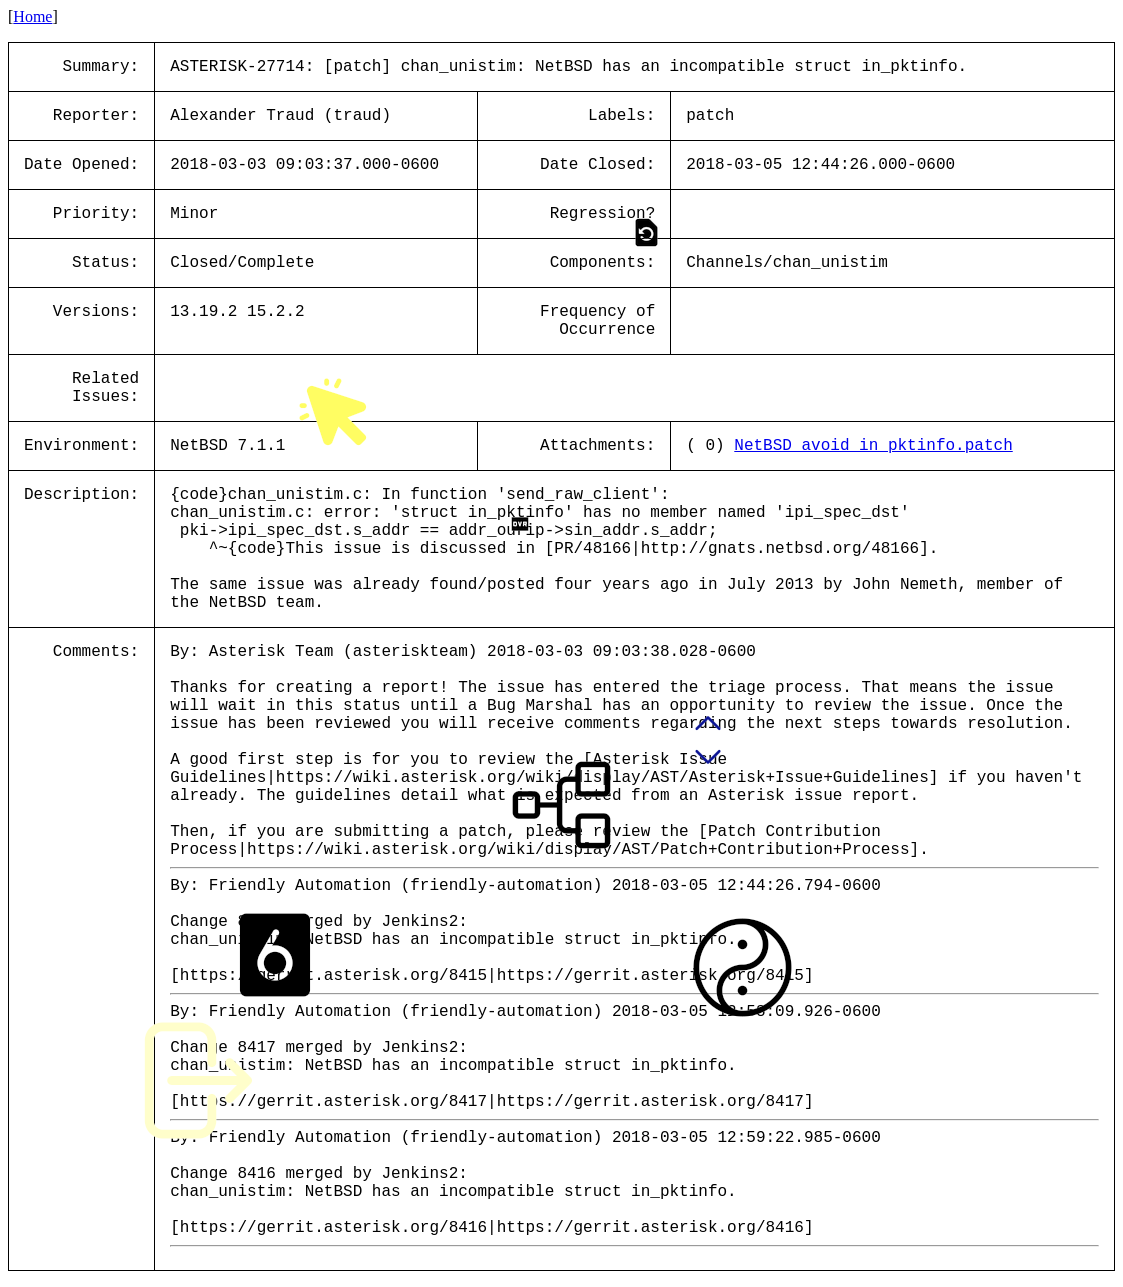  What do you see at coordinates (742, 967) in the screenshot?
I see `toggle balance or harmony mode` at bounding box center [742, 967].